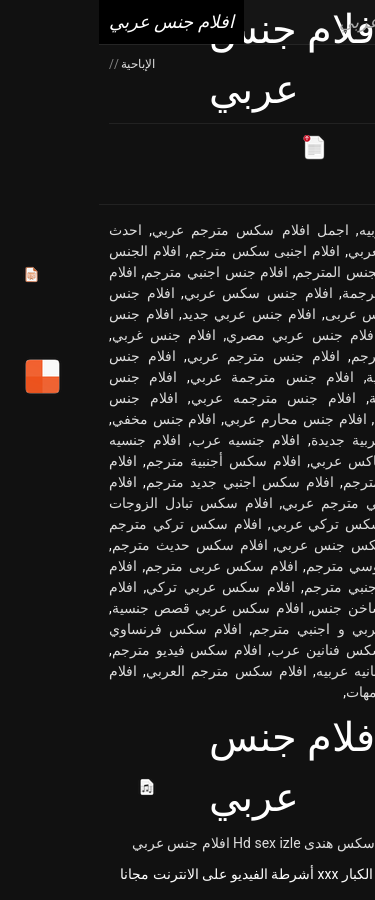  Describe the element at coordinates (31, 274) in the screenshot. I see `libreoffice impress presentation file` at that location.